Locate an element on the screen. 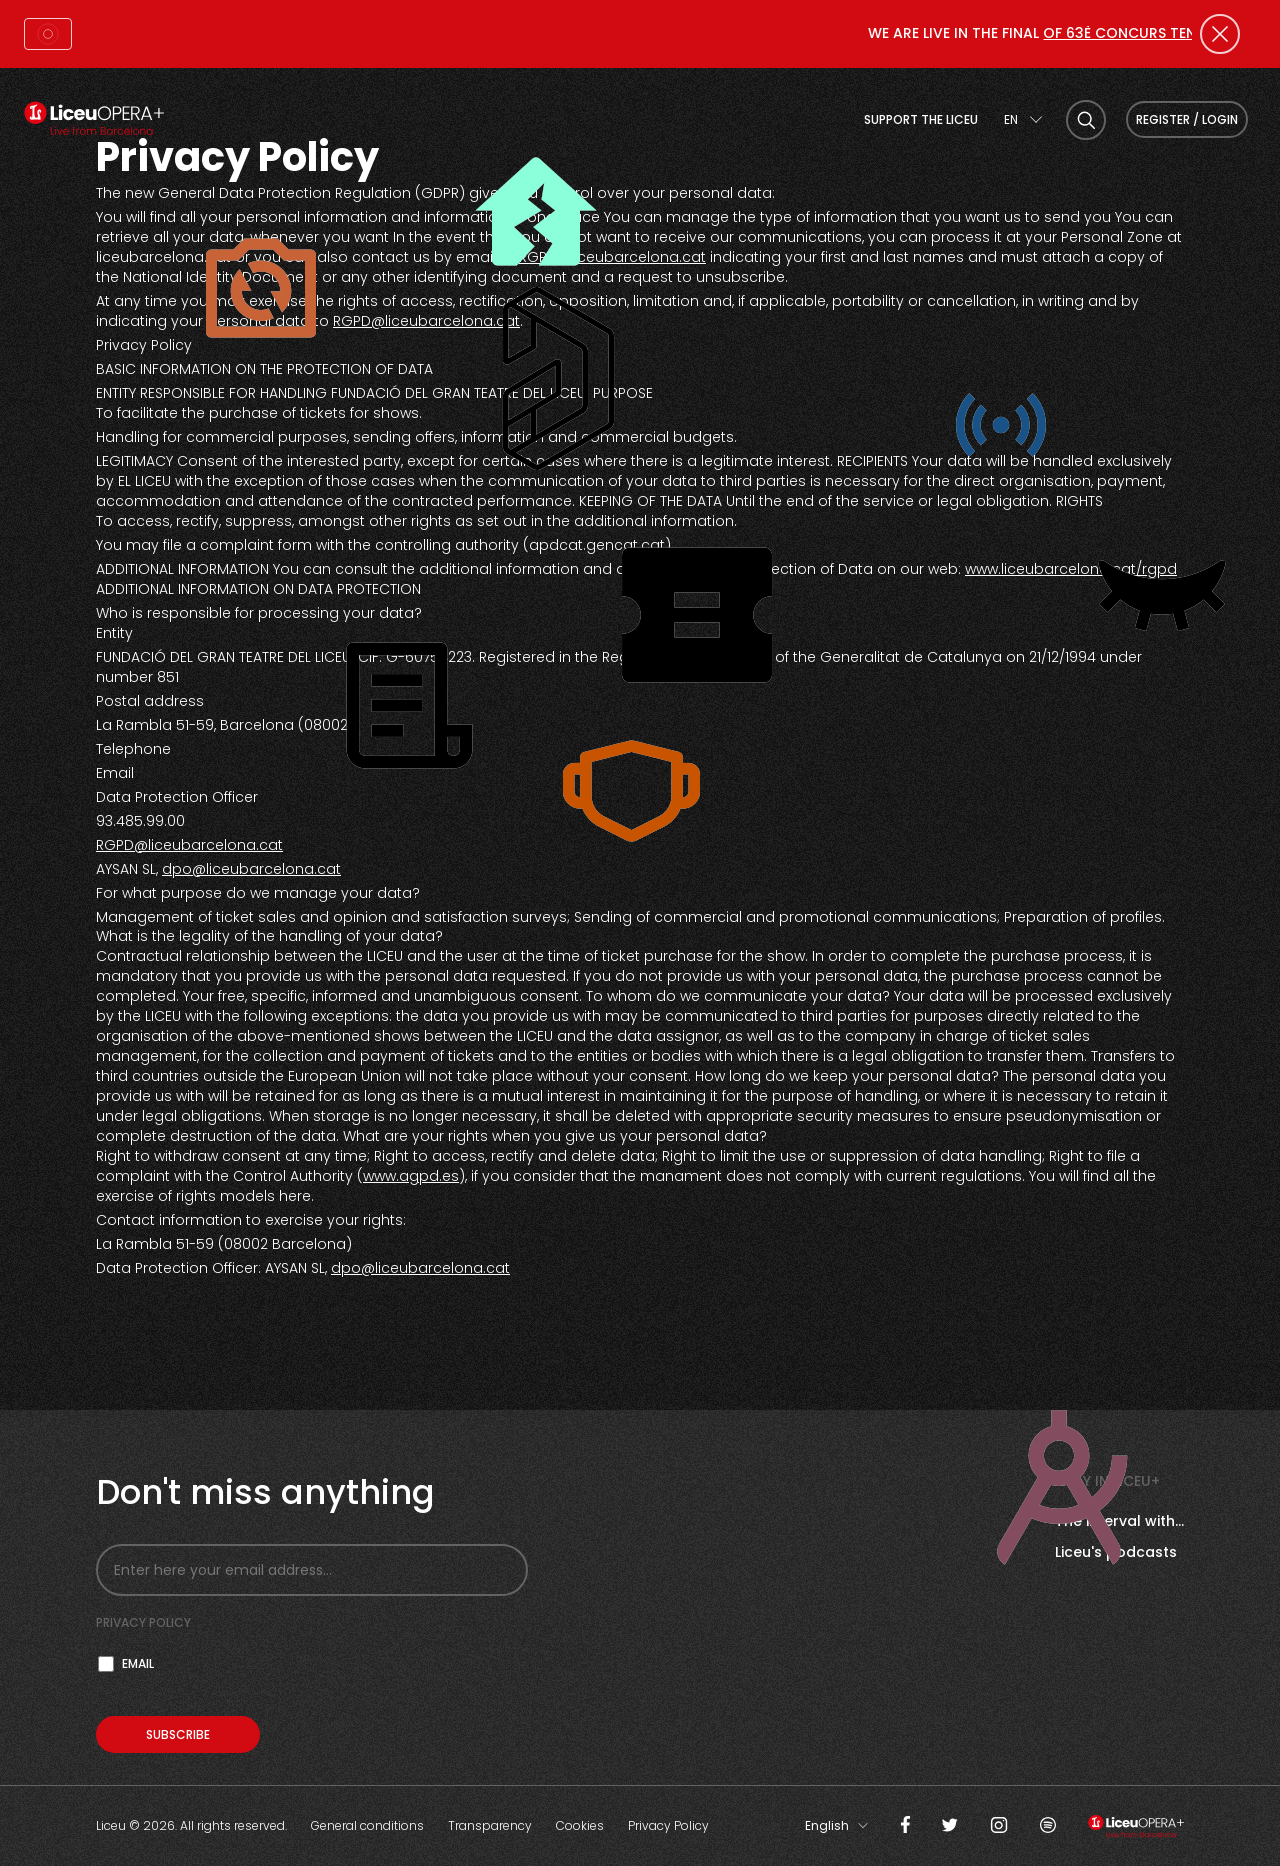 This screenshot has width=1280, height=1866. view available coupons or discounts is located at coordinates (697, 615).